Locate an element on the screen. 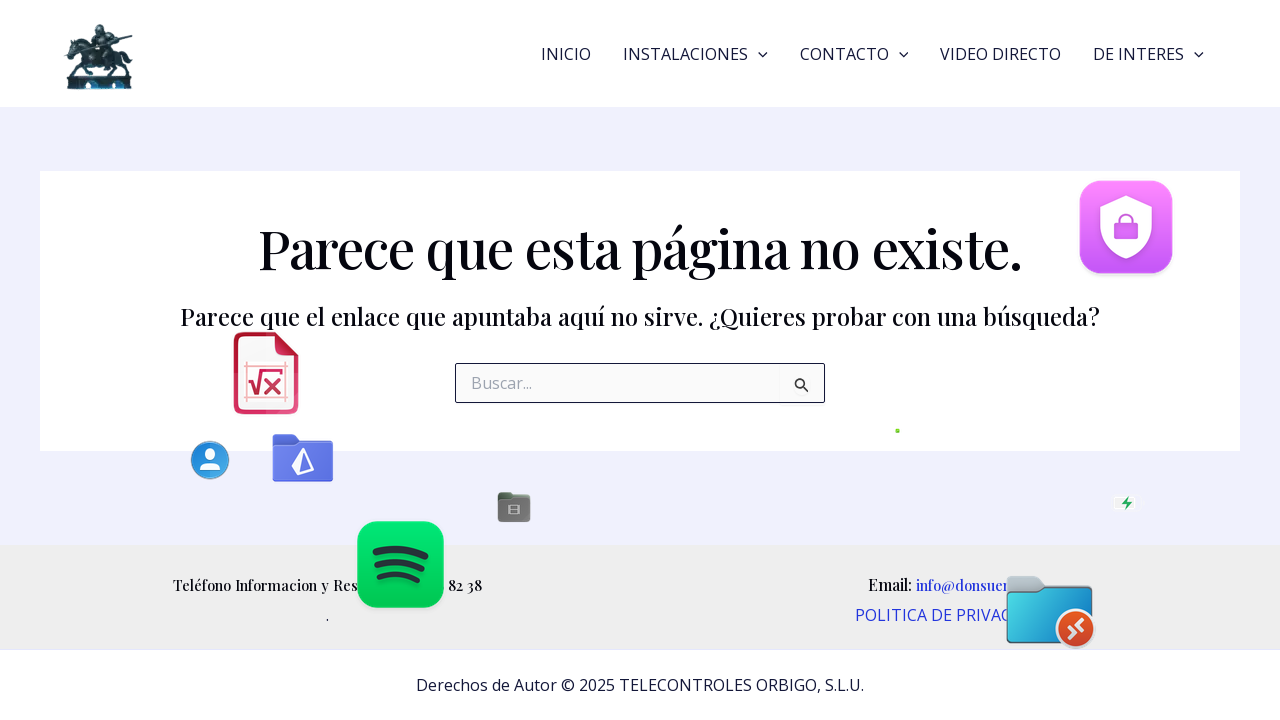 This screenshot has height=720, width=1280. view user profile information is located at coordinates (210, 460).